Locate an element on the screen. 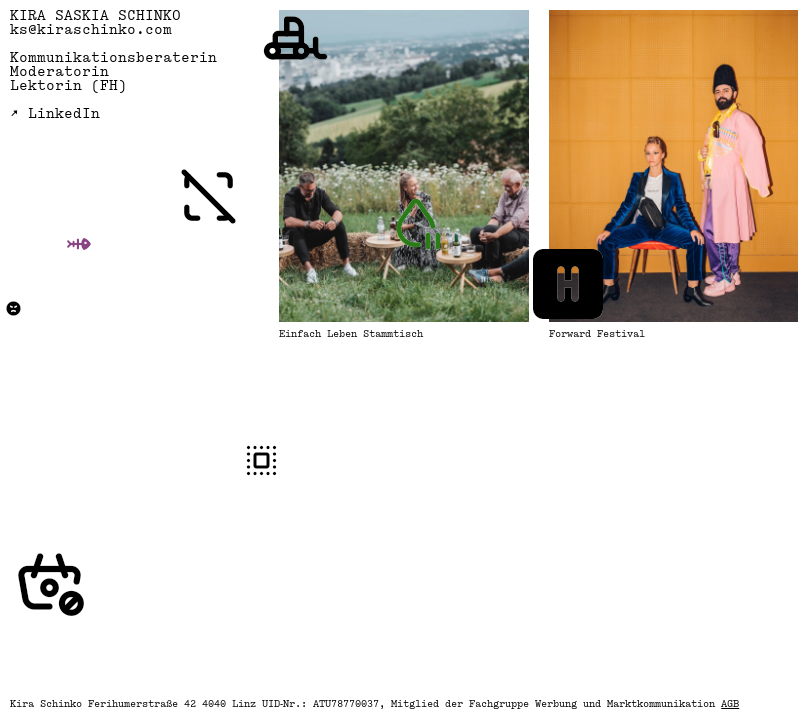 The height and width of the screenshot is (720, 808). construction or earthwork services is located at coordinates (295, 36).